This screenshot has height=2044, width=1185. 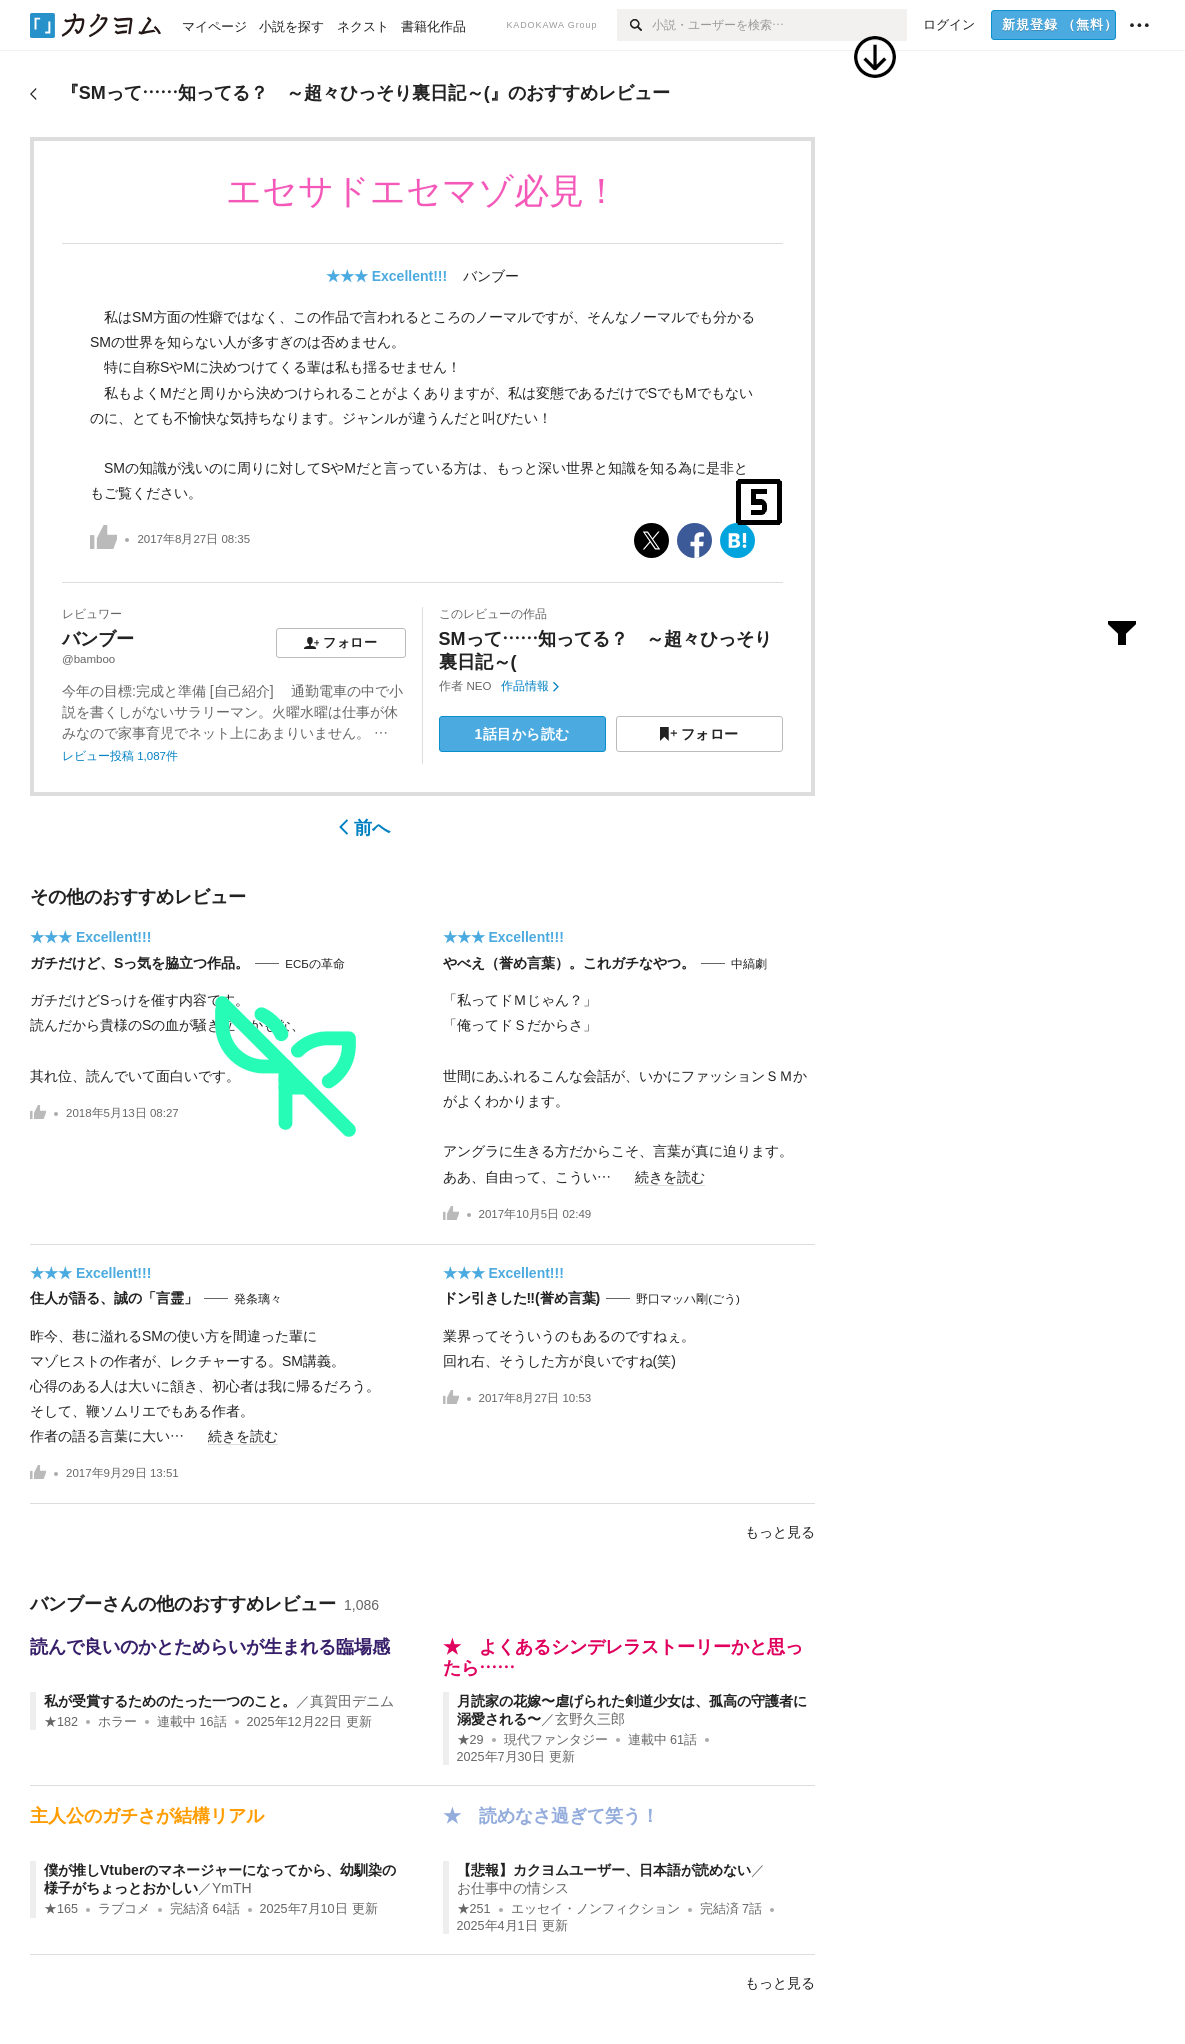 I want to click on disable plant or garden tracking, so click(x=285, y=1066).